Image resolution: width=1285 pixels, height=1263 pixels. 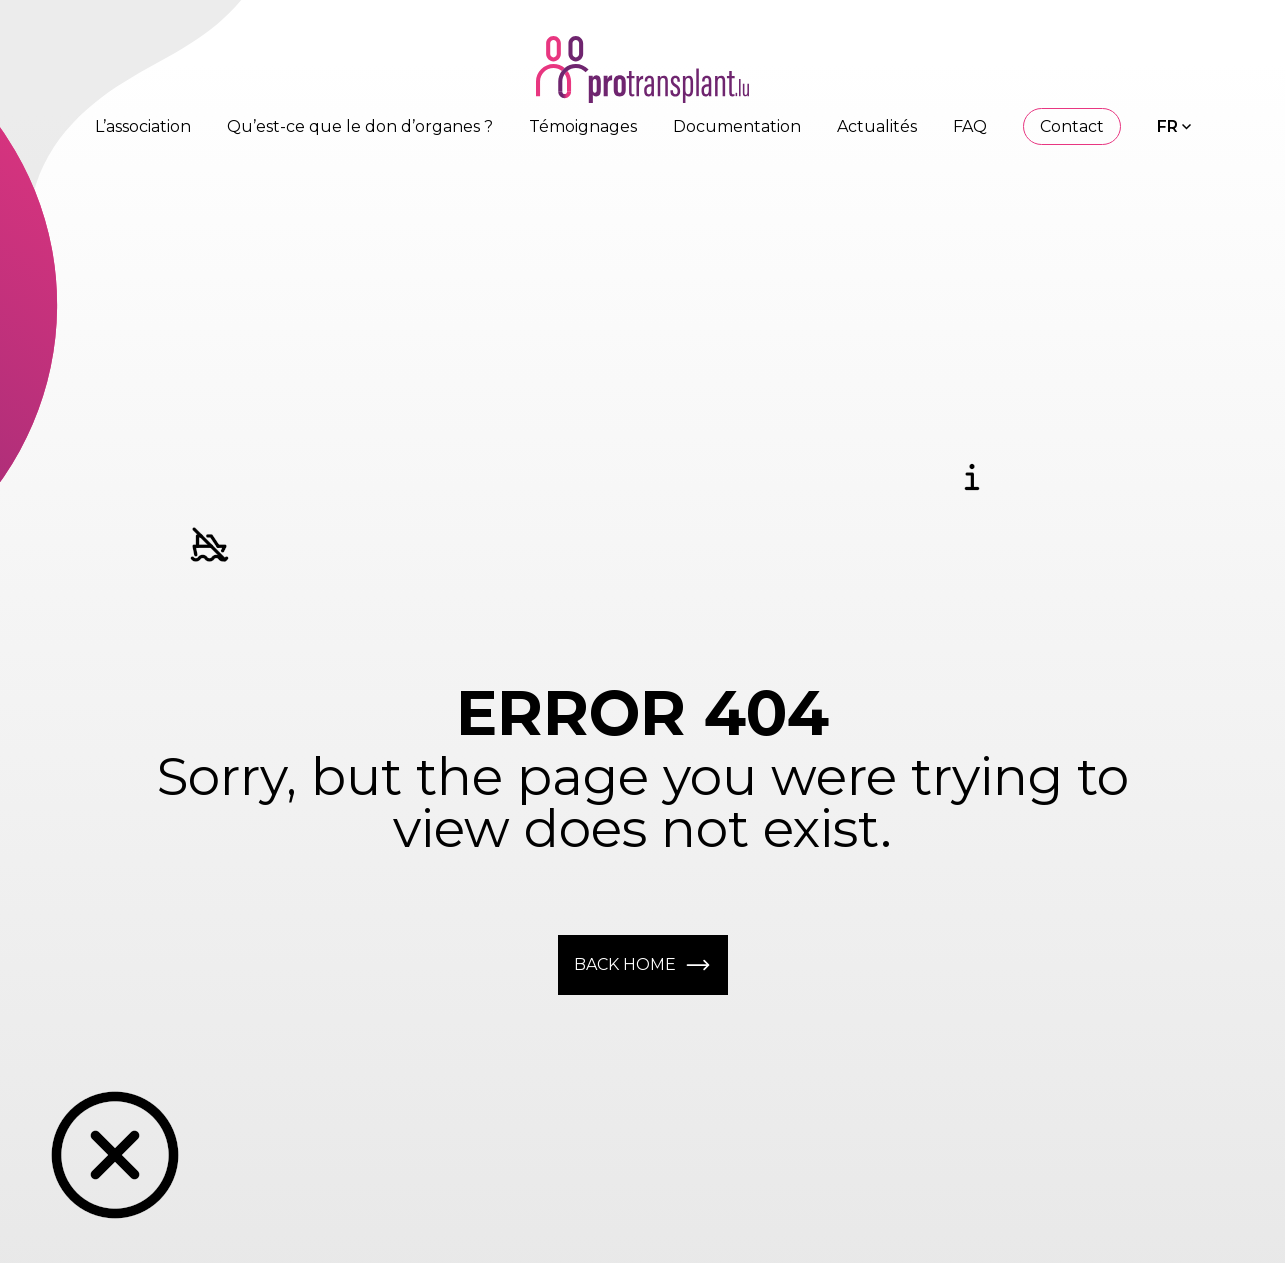 I want to click on shipping unavailable for this item, so click(x=209, y=544).